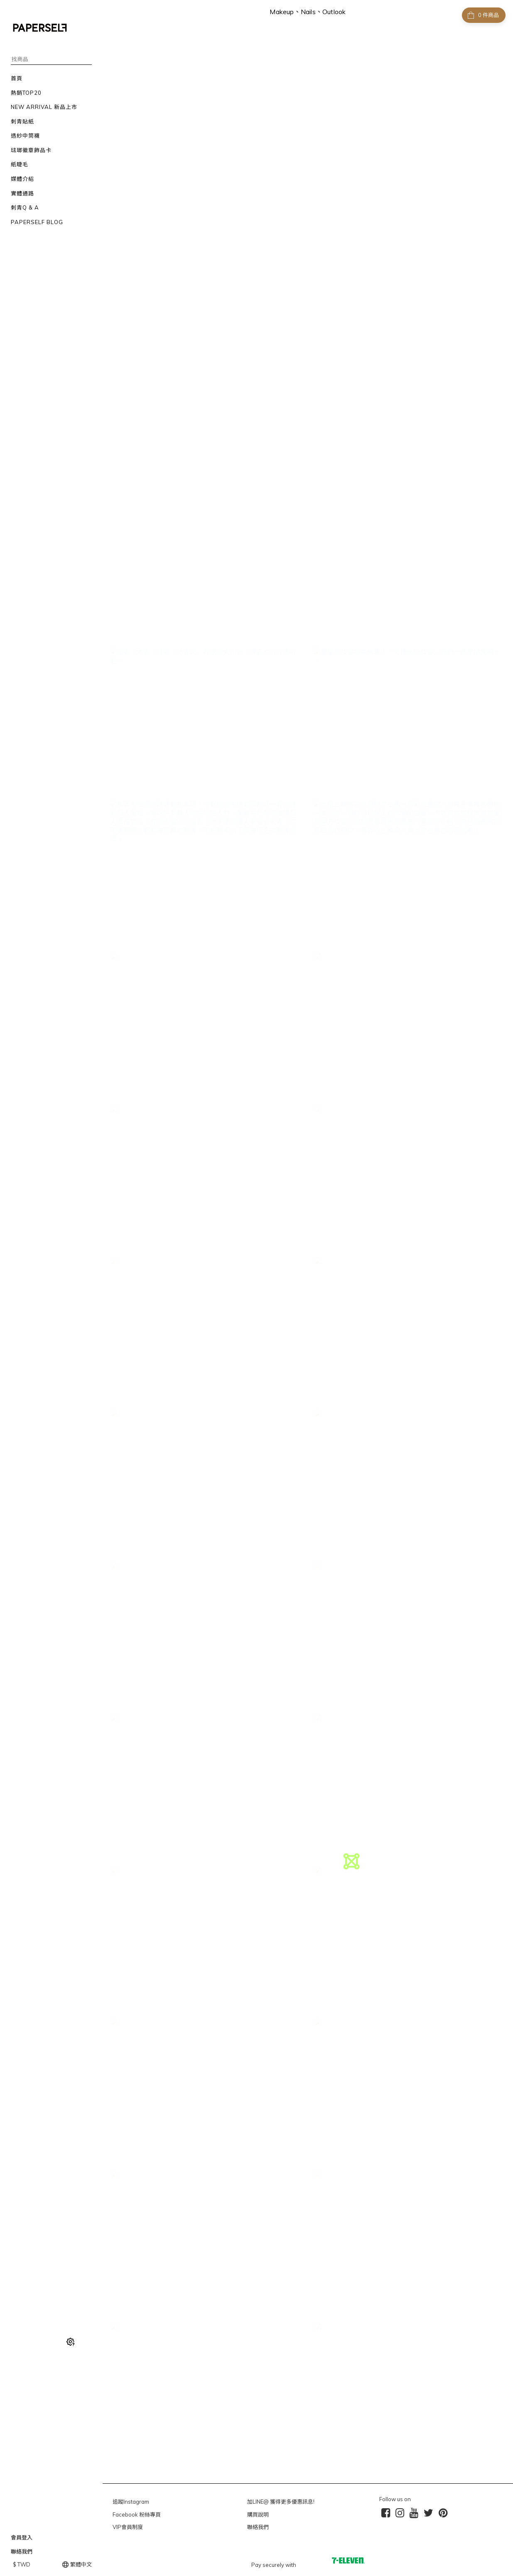 This screenshot has width=513, height=2576. Describe the element at coordinates (351, 1861) in the screenshot. I see `view full network topology` at that location.